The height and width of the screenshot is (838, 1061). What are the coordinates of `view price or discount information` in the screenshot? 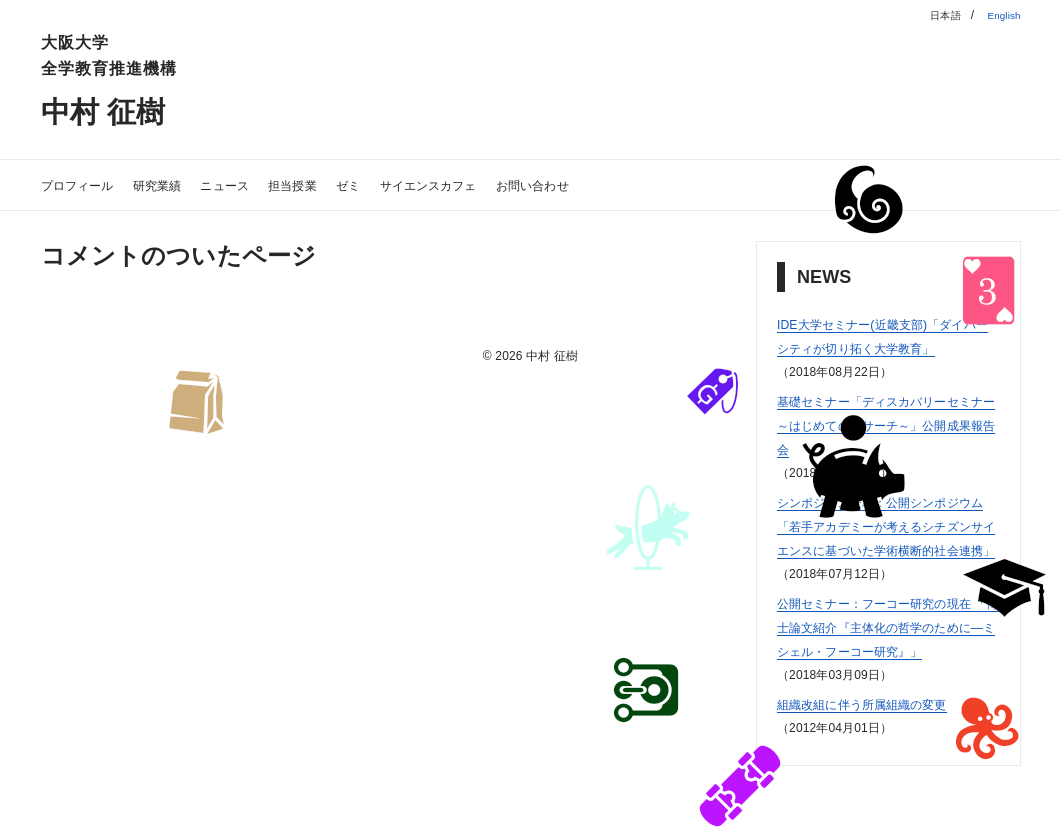 It's located at (712, 391).